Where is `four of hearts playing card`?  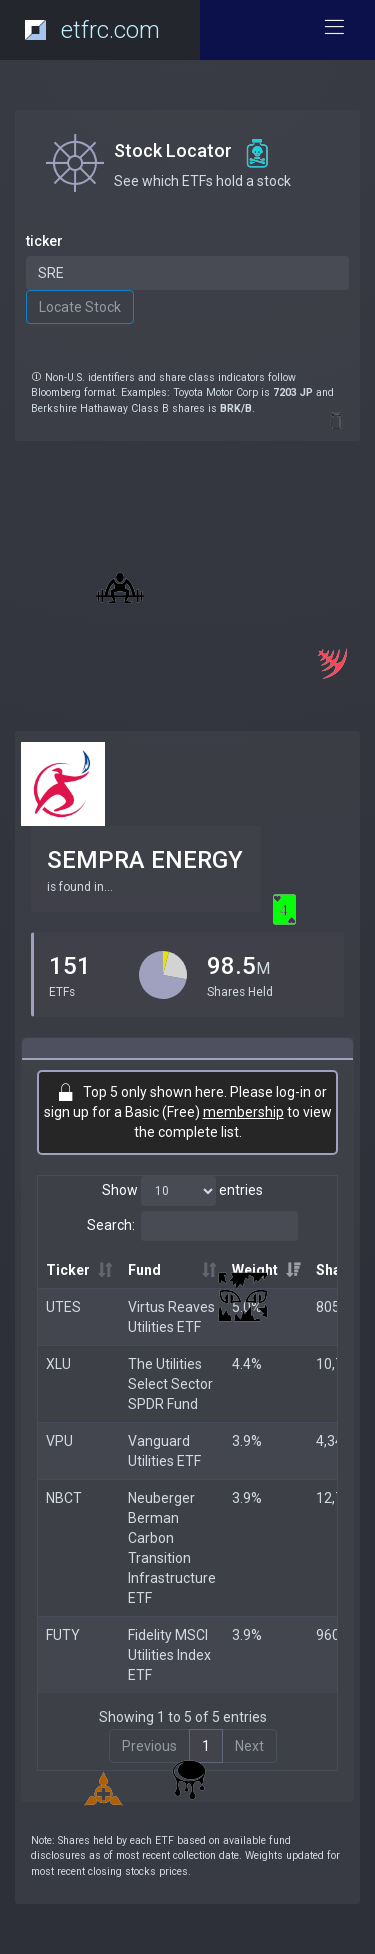 four of hearts playing card is located at coordinates (284, 909).